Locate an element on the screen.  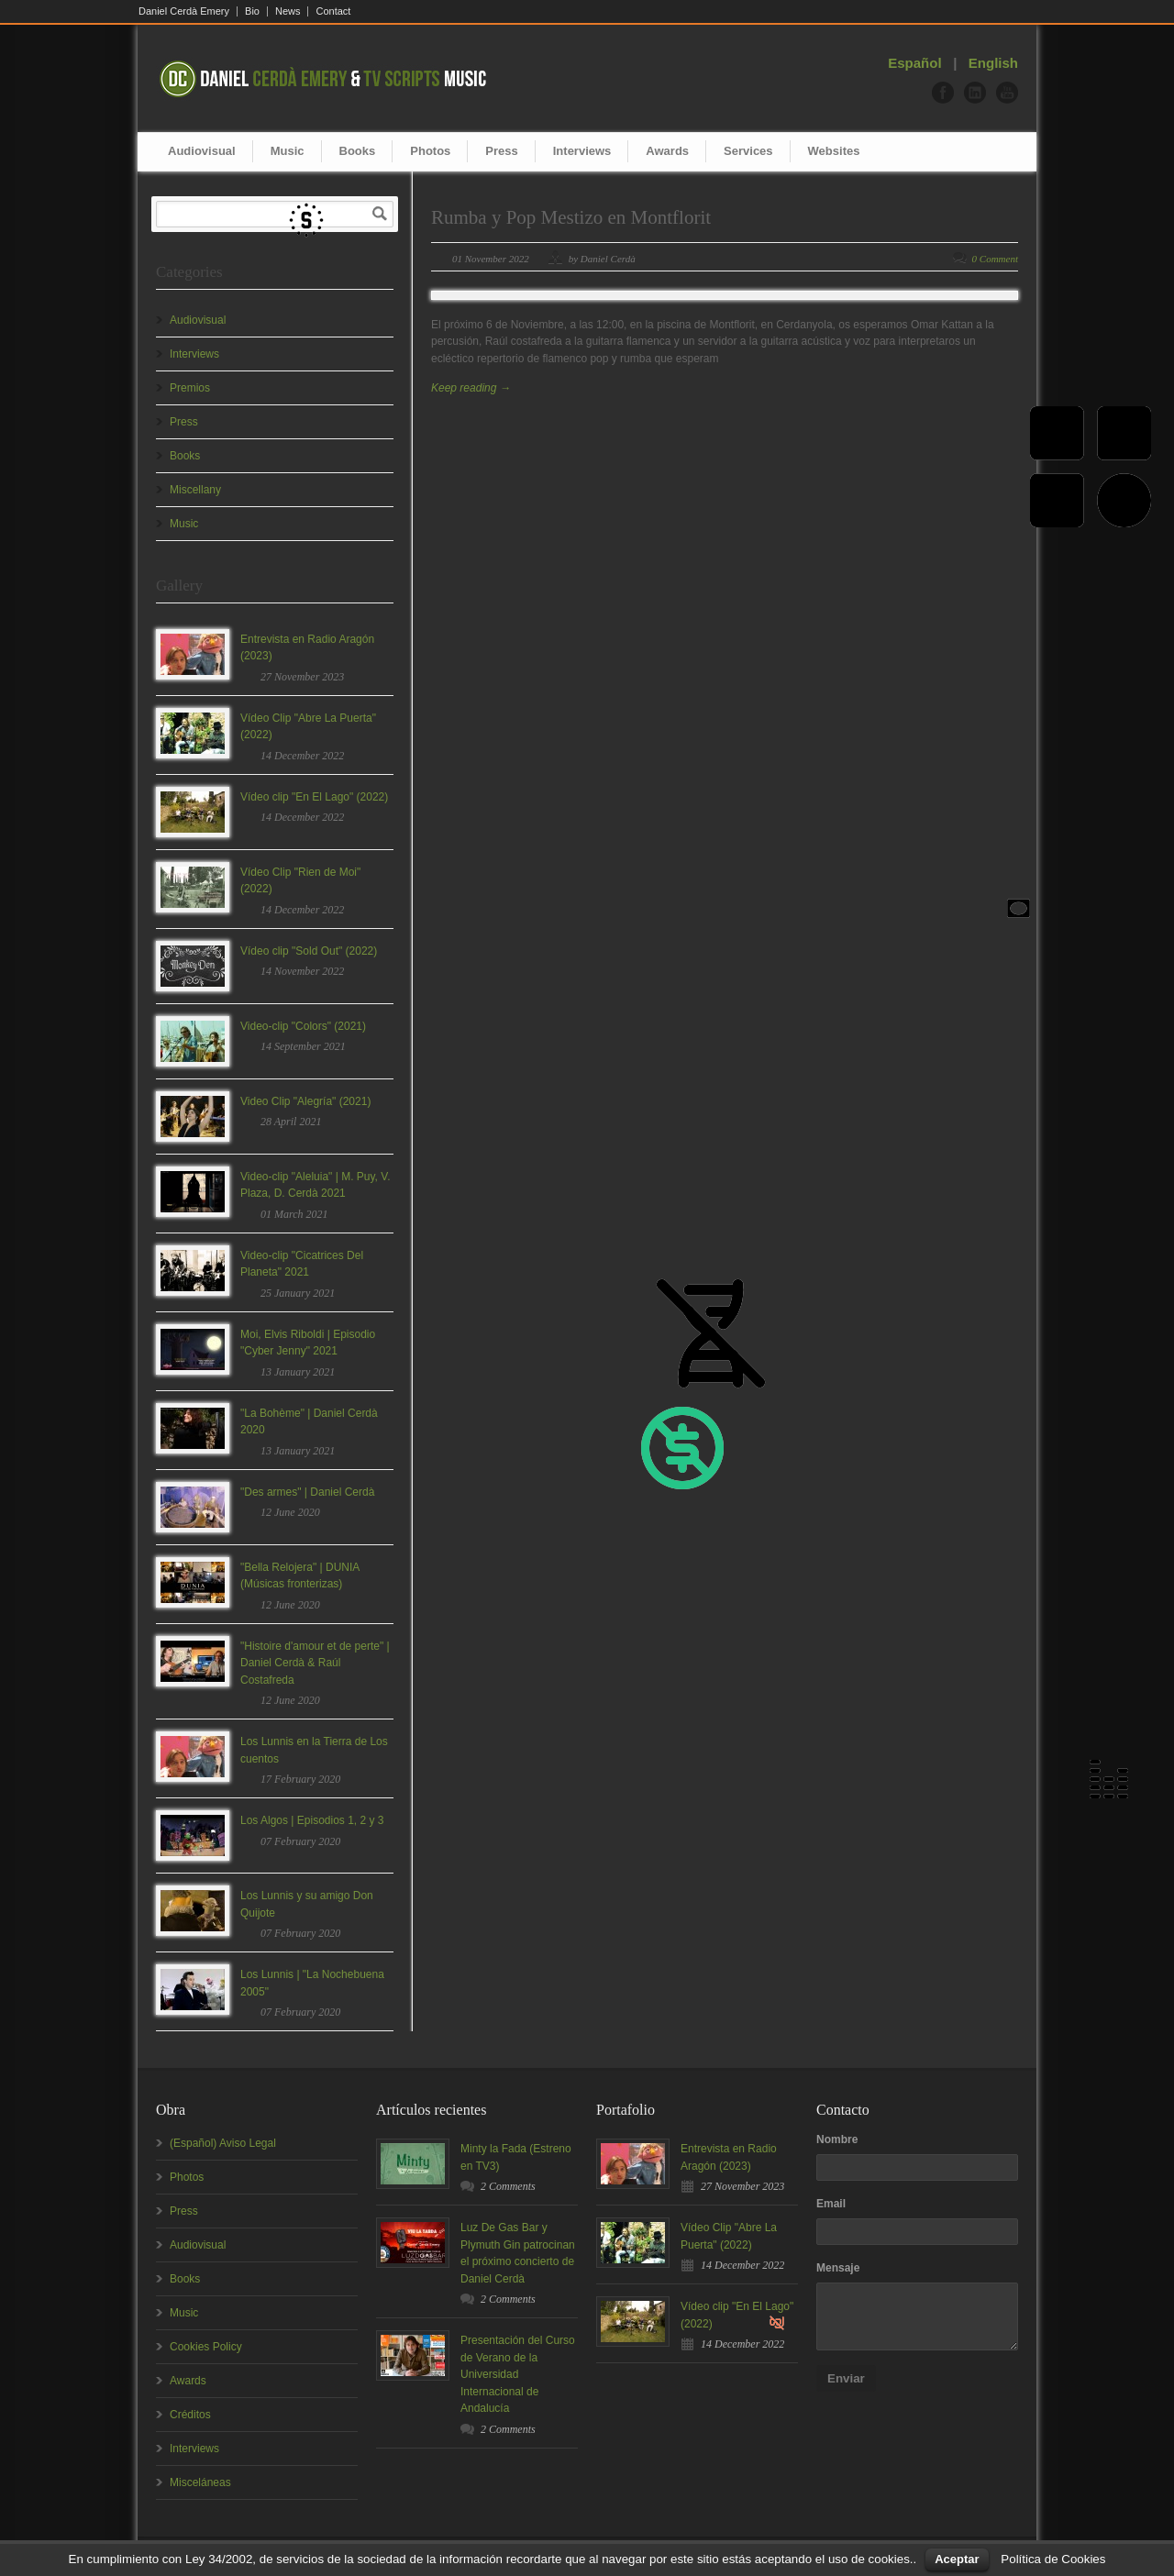
indicates a pending or in-progress sync status is located at coordinates (306, 220).